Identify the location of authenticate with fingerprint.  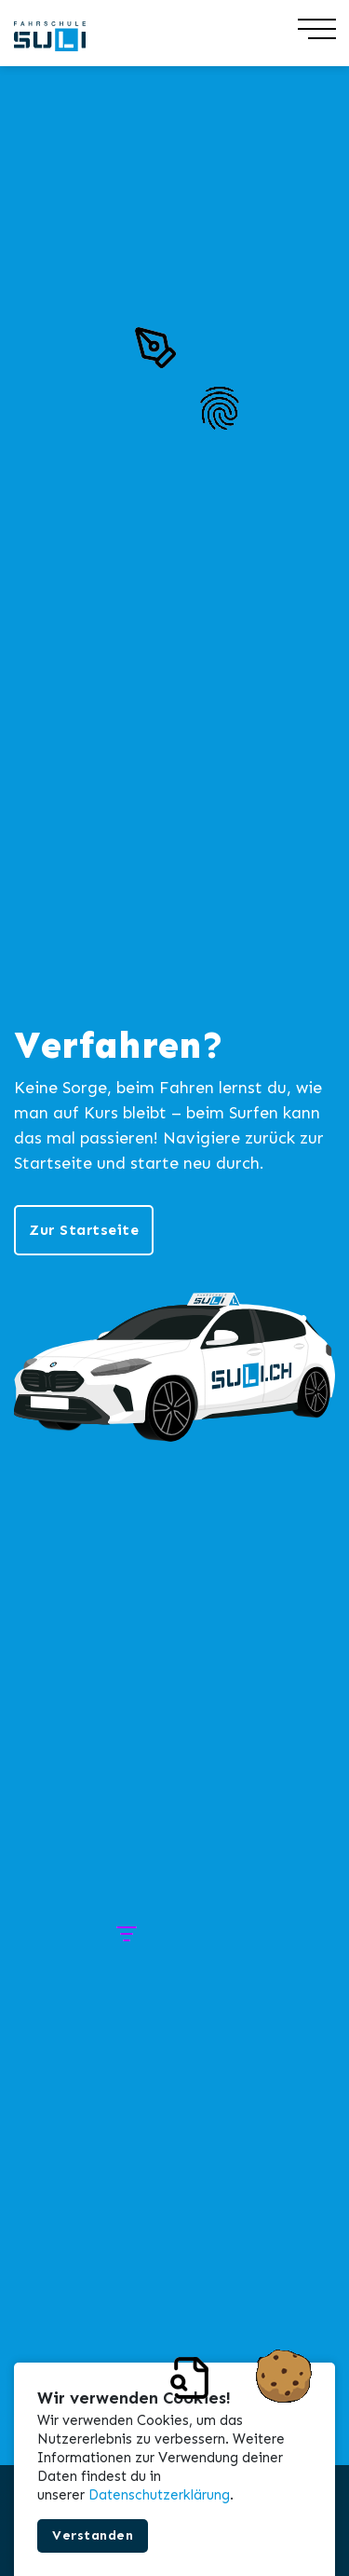
(220, 408).